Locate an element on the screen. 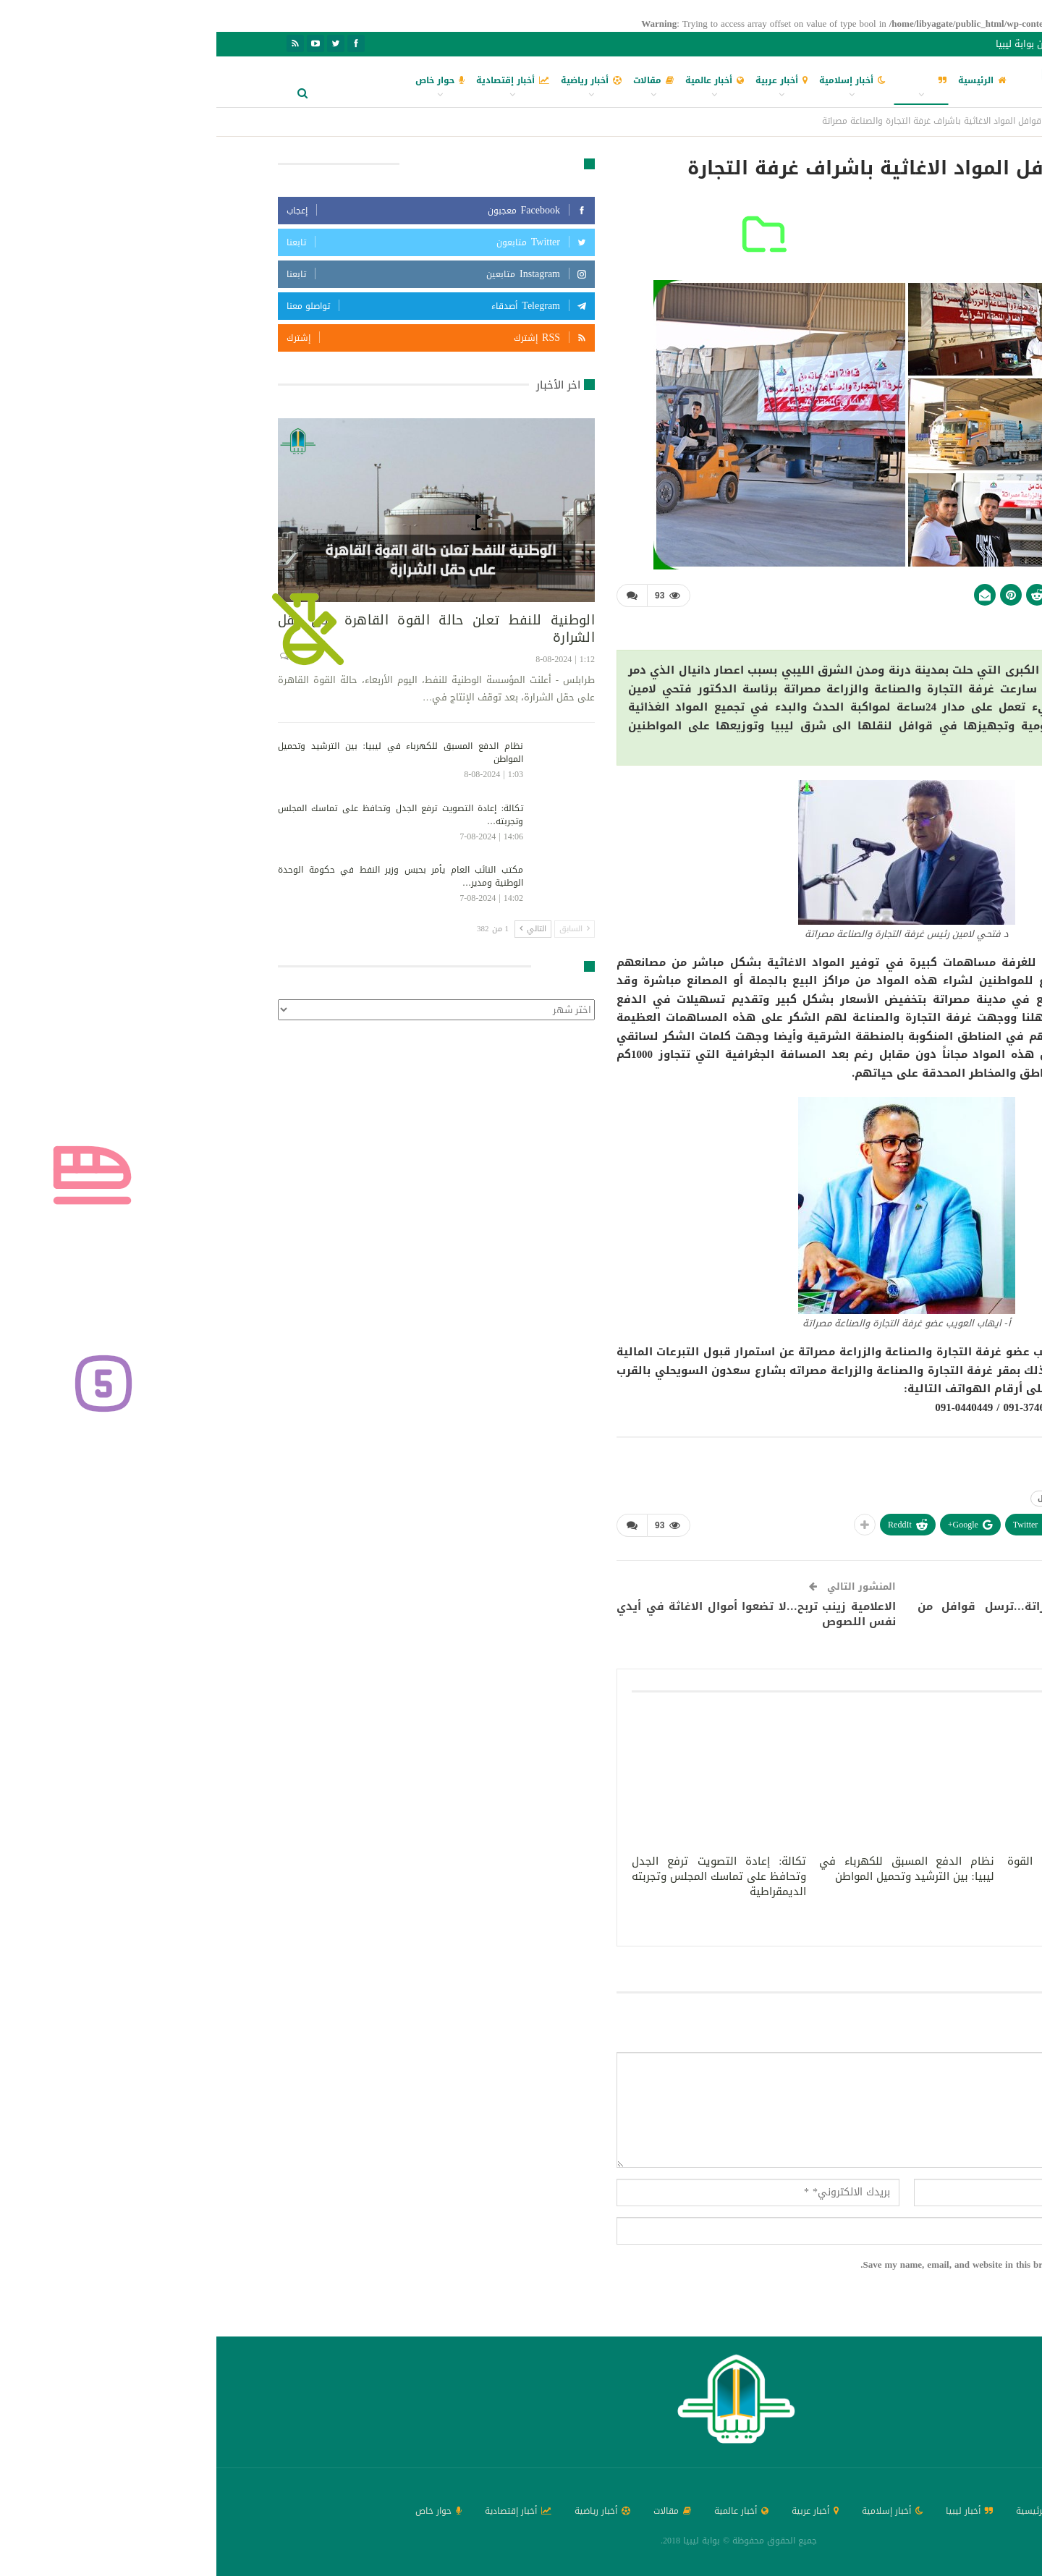 This screenshot has height=2576, width=1042. indicates smoking/bong use is prohibited is located at coordinates (308, 629).